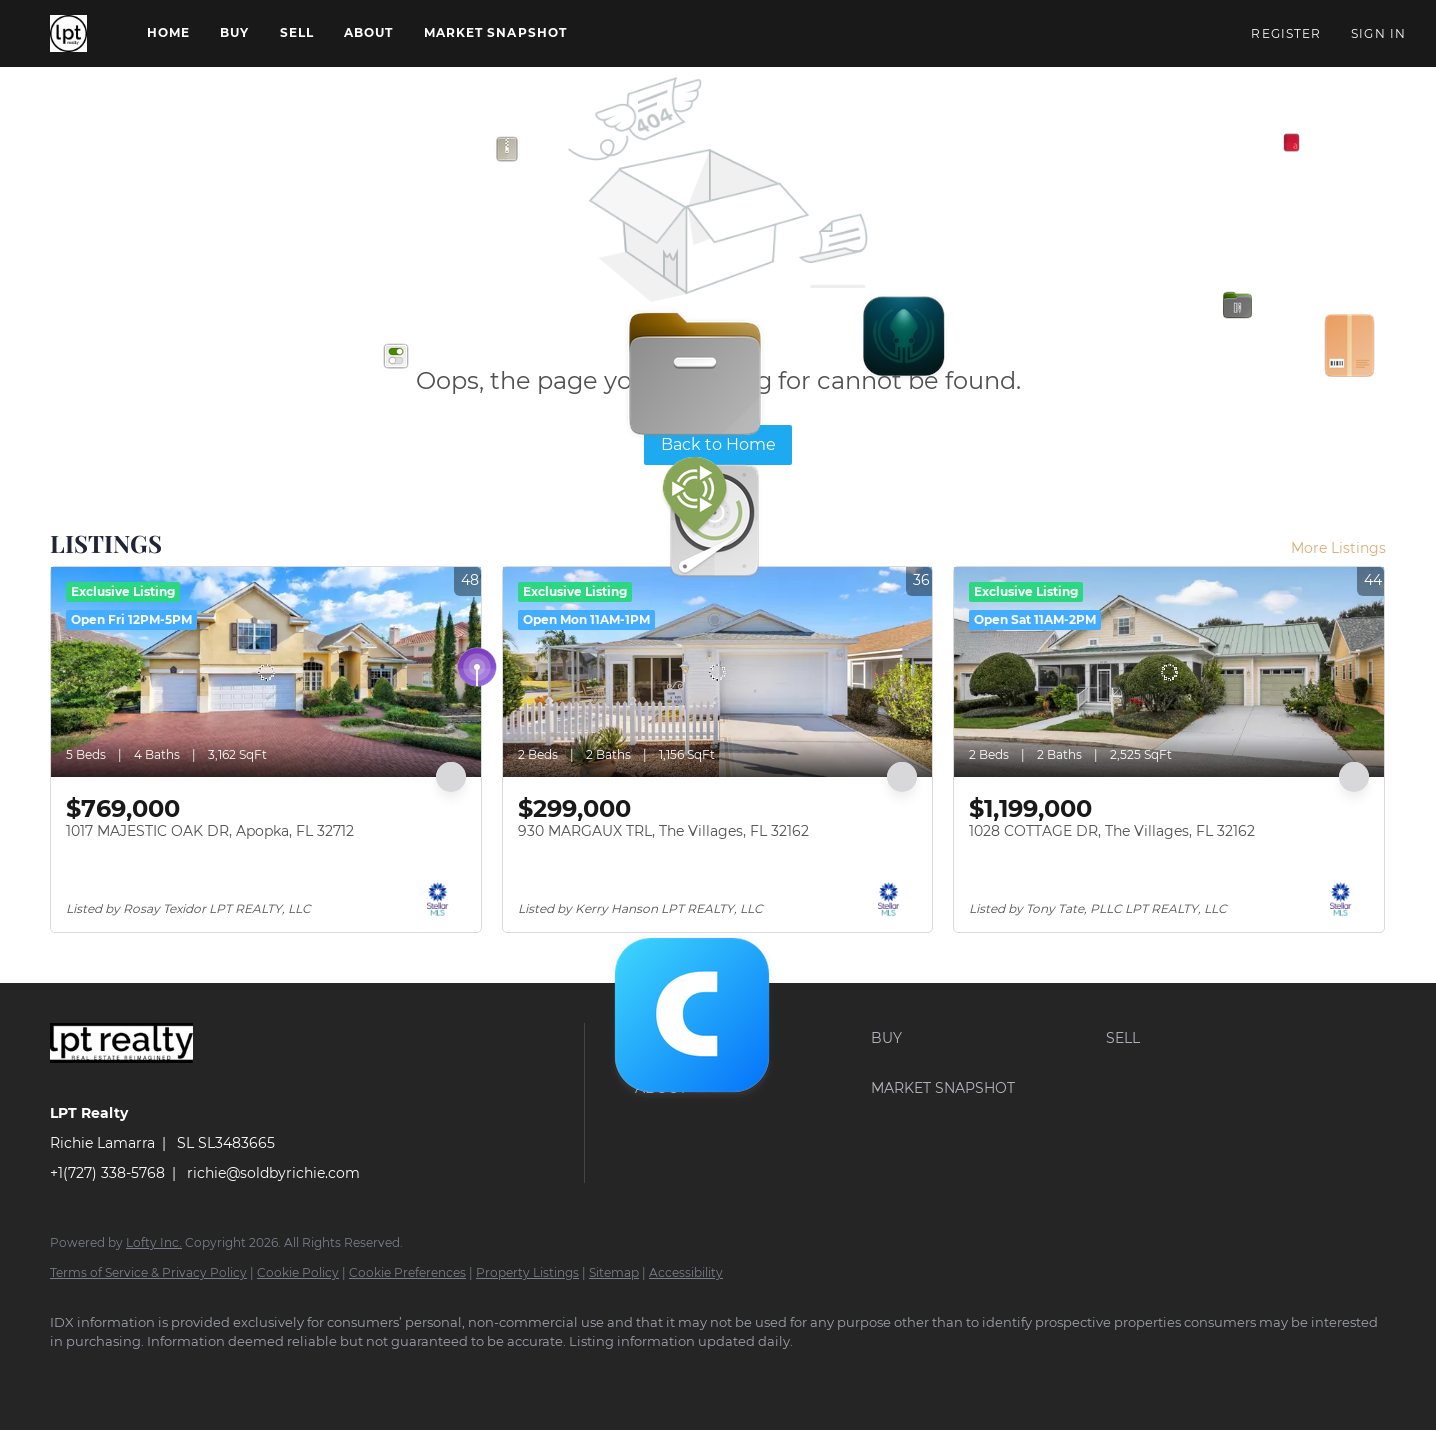 This screenshot has width=1436, height=1430. What do you see at coordinates (692, 1015) in the screenshot?
I see `open the Cura 3D printing slicer application` at bounding box center [692, 1015].